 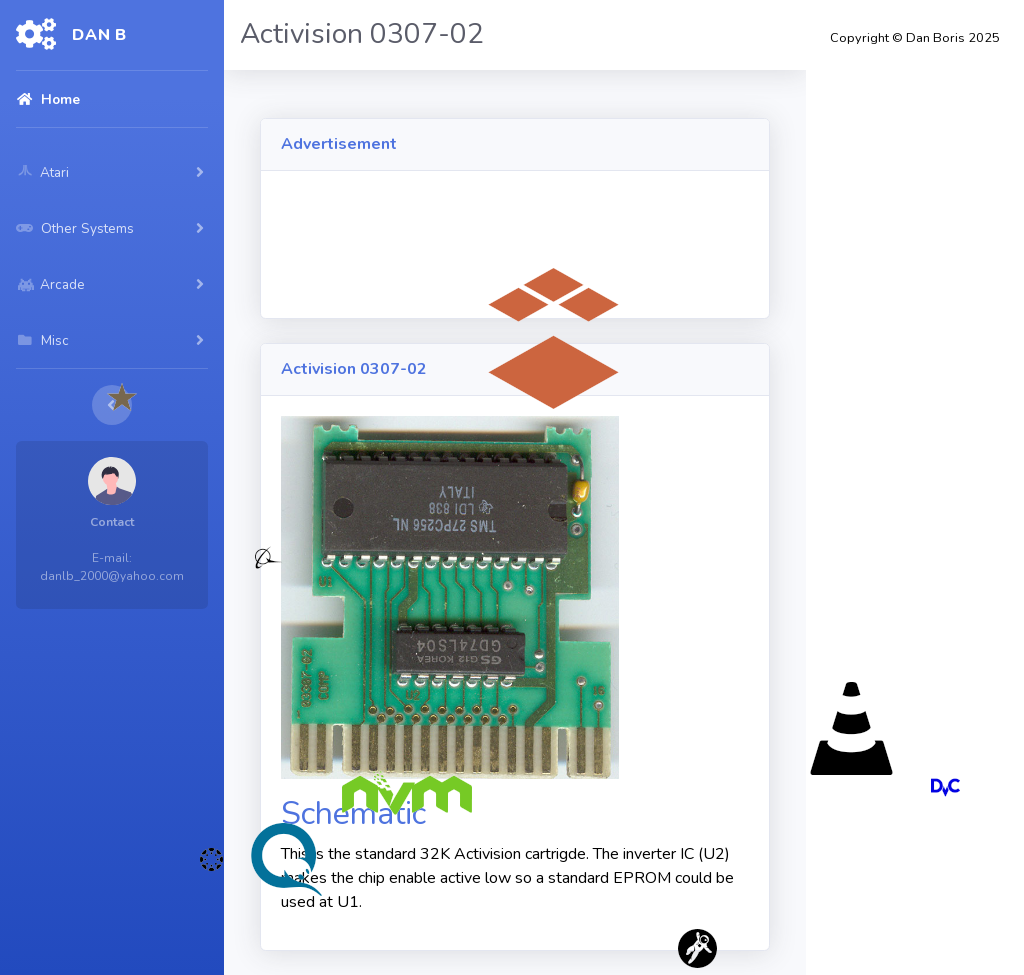 What do you see at coordinates (553, 338) in the screenshot?
I see `instructure company logo` at bounding box center [553, 338].